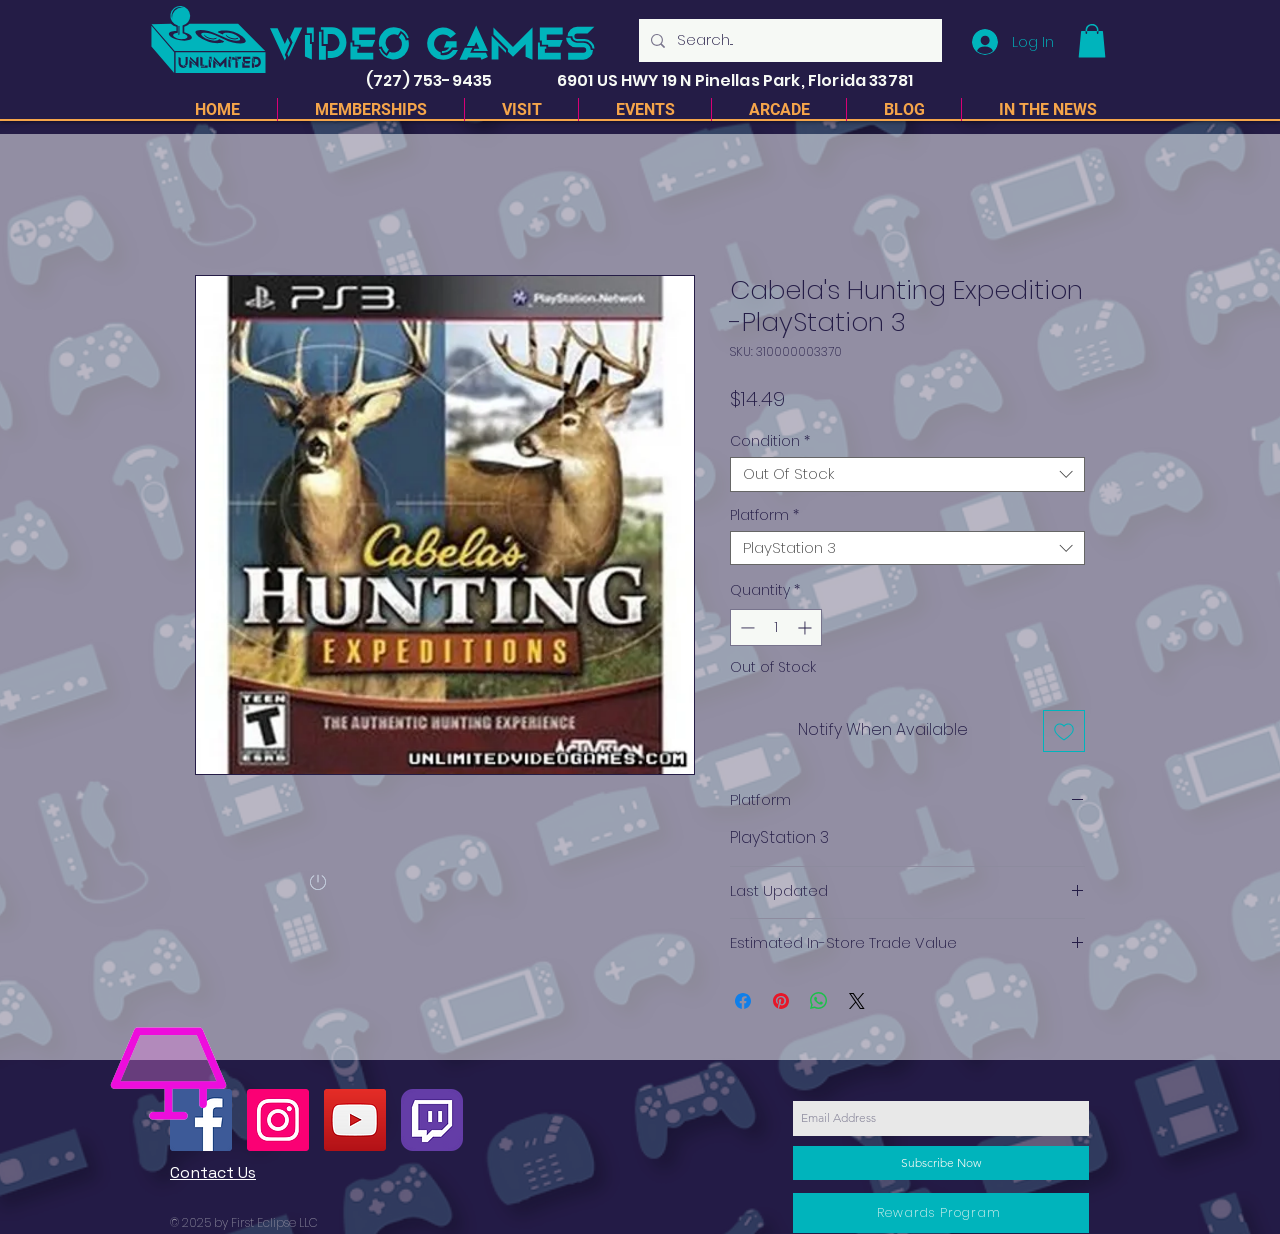 The width and height of the screenshot is (1280, 1234). I want to click on toggle desk lamp or lighting settings, so click(168, 1073).